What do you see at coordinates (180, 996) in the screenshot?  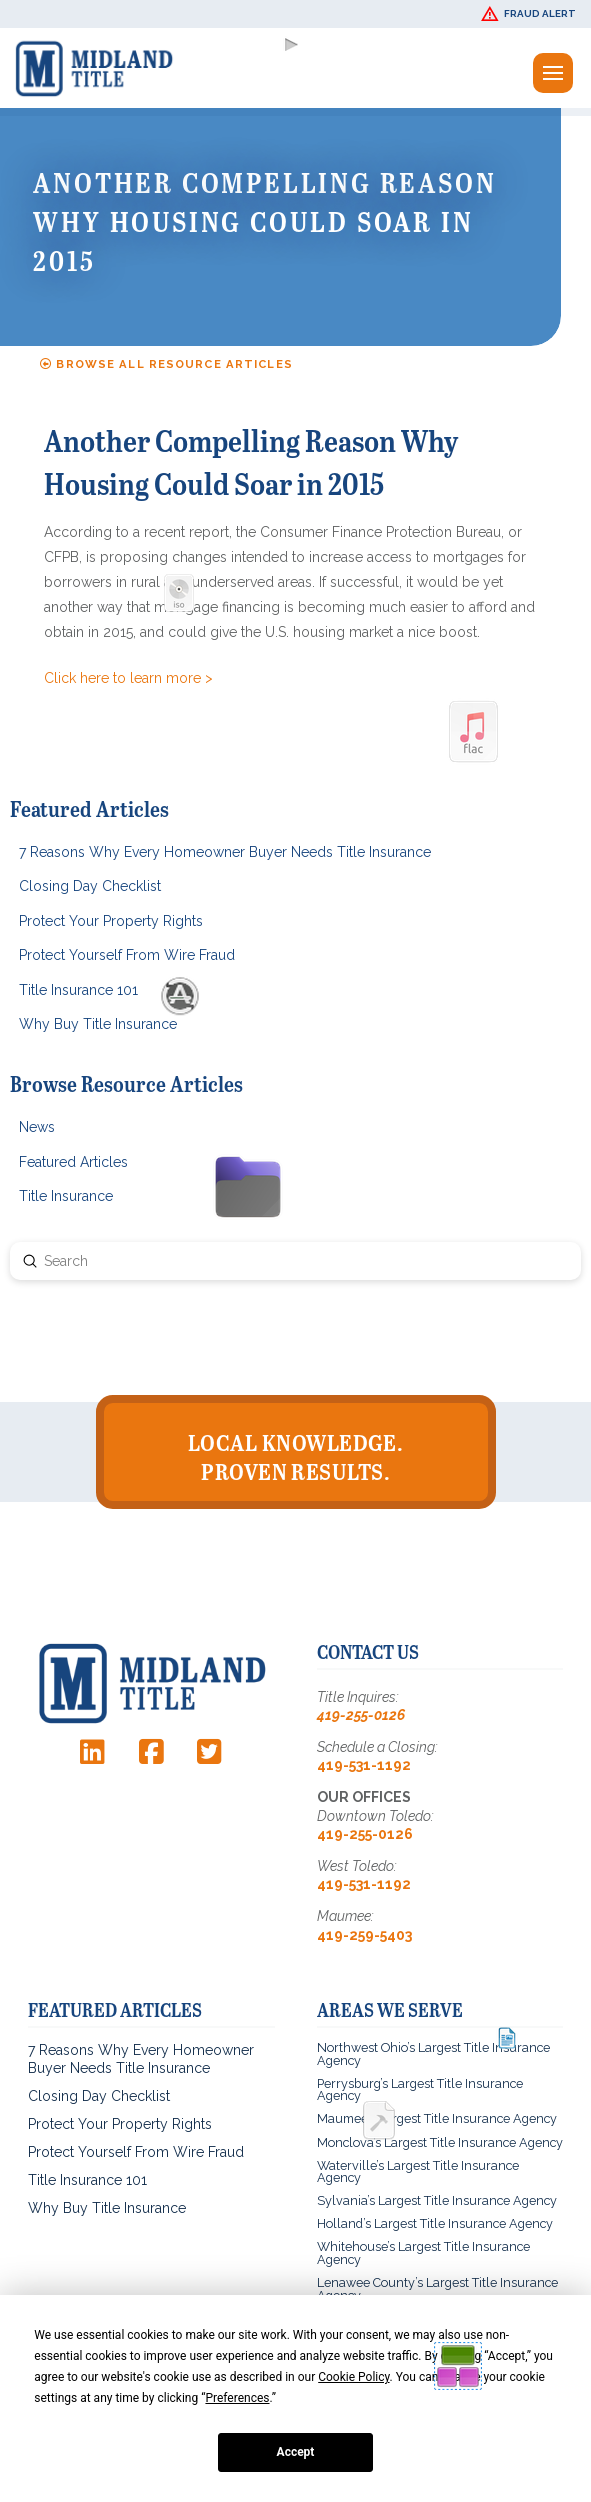 I see `check for system software updates` at bounding box center [180, 996].